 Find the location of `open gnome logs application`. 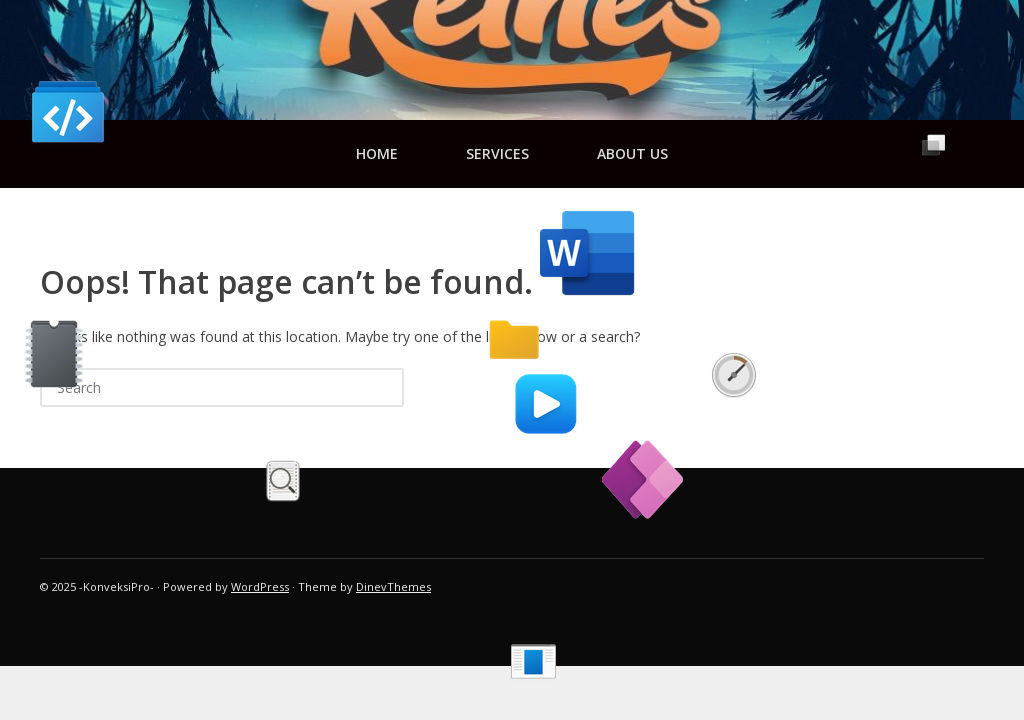

open gnome logs application is located at coordinates (283, 481).